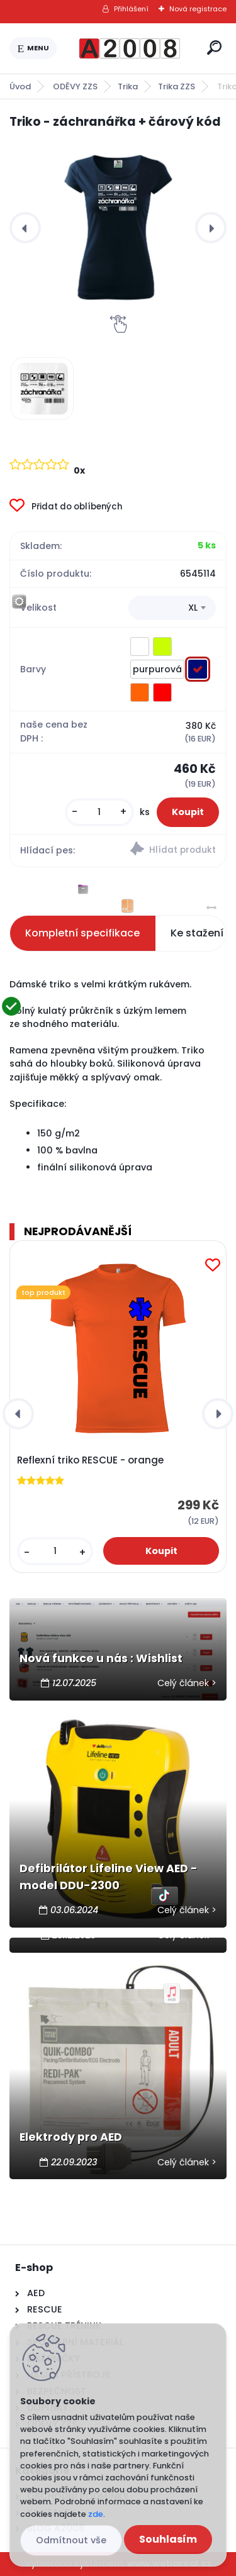 The image size is (236, 2576). What do you see at coordinates (172, 1994) in the screenshot?
I see `a midi audio file` at bounding box center [172, 1994].